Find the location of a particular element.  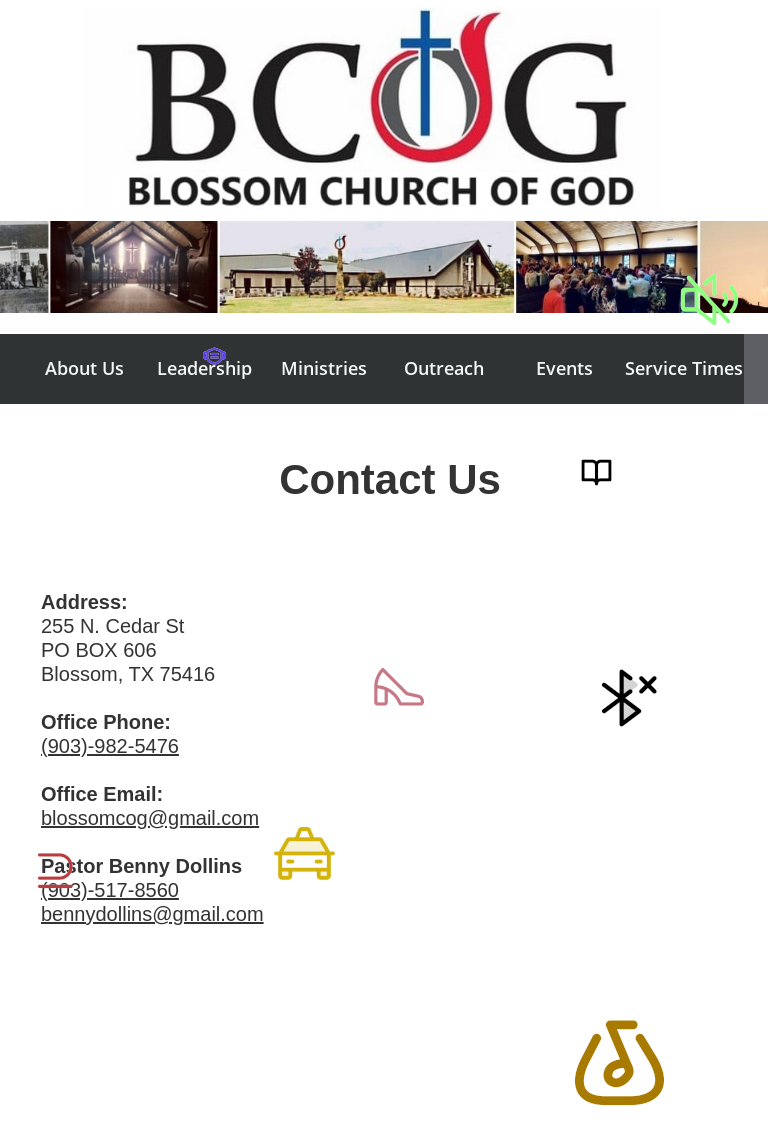

open bandlab music creation app is located at coordinates (619, 1060).